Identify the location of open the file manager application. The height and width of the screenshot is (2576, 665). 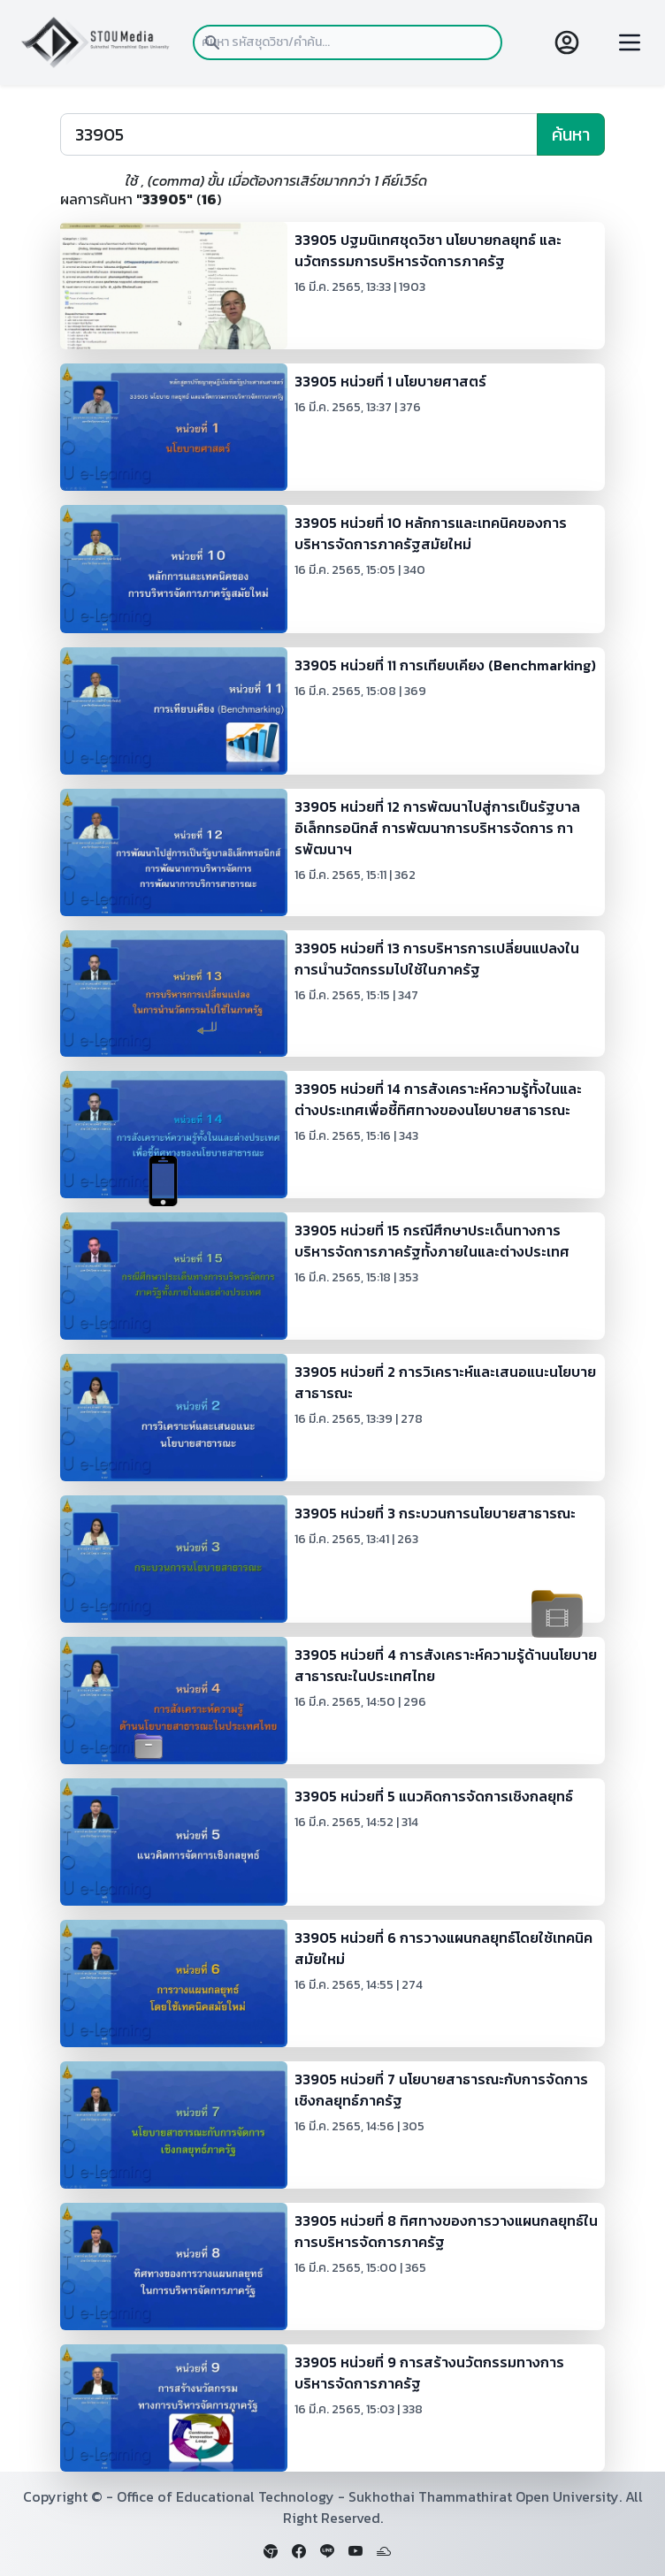
(149, 1746).